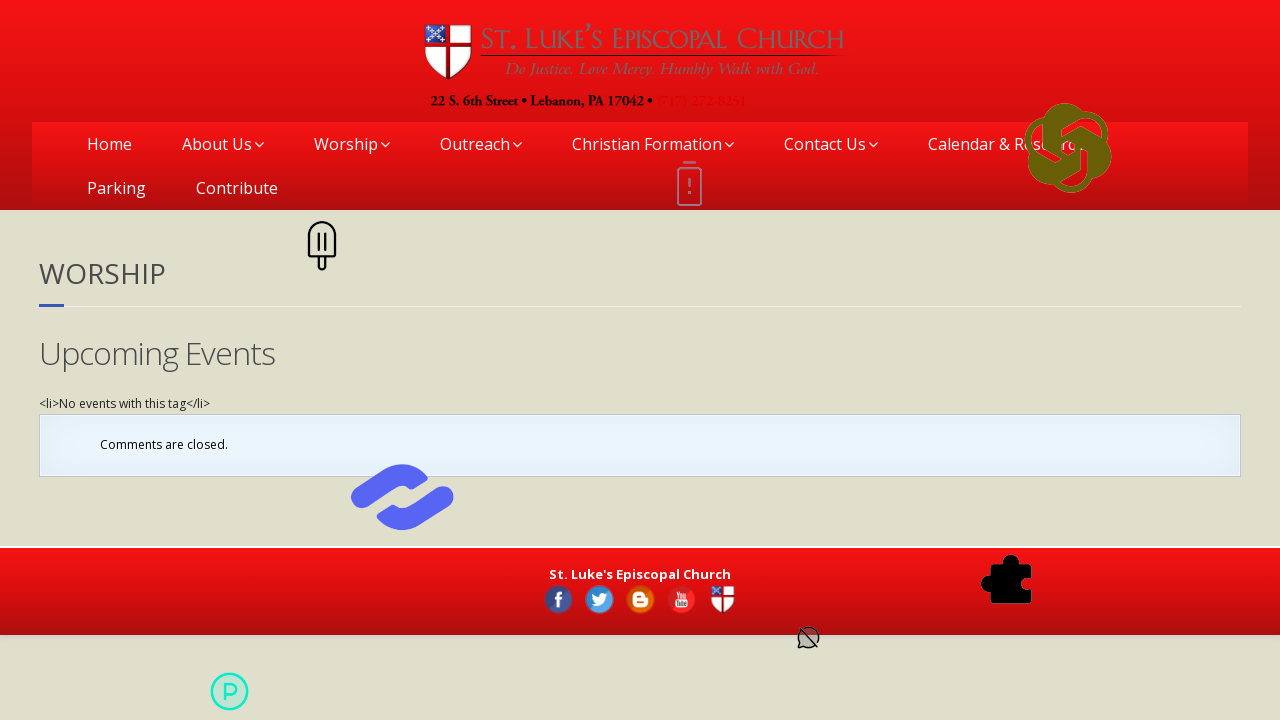 Image resolution: width=1280 pixels, height=720 pixels. I want to click on access plugins or extensions, so click(1009, 581).